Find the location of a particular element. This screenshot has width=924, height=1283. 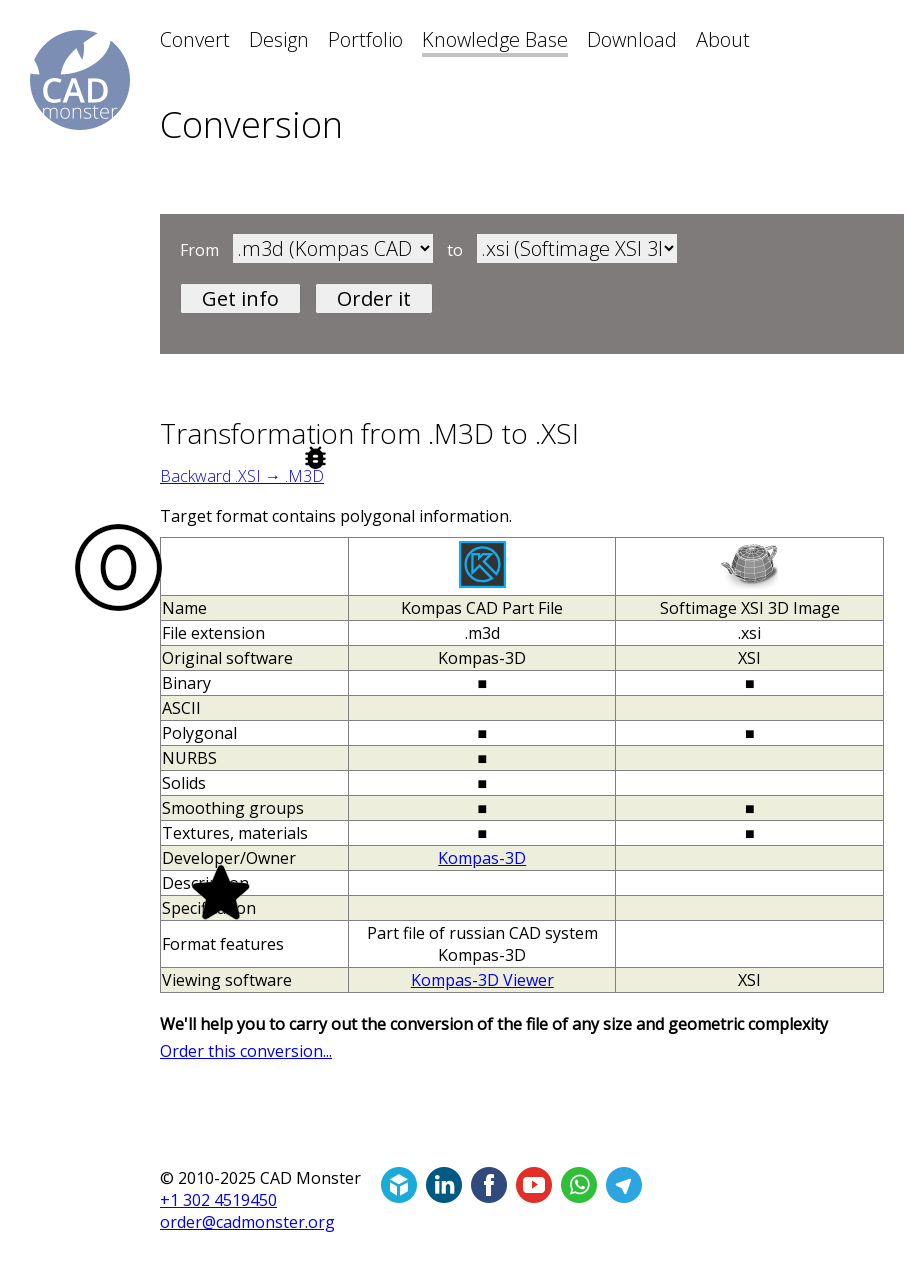

indicates zero items or notifications is located at coordinates (118, 567).